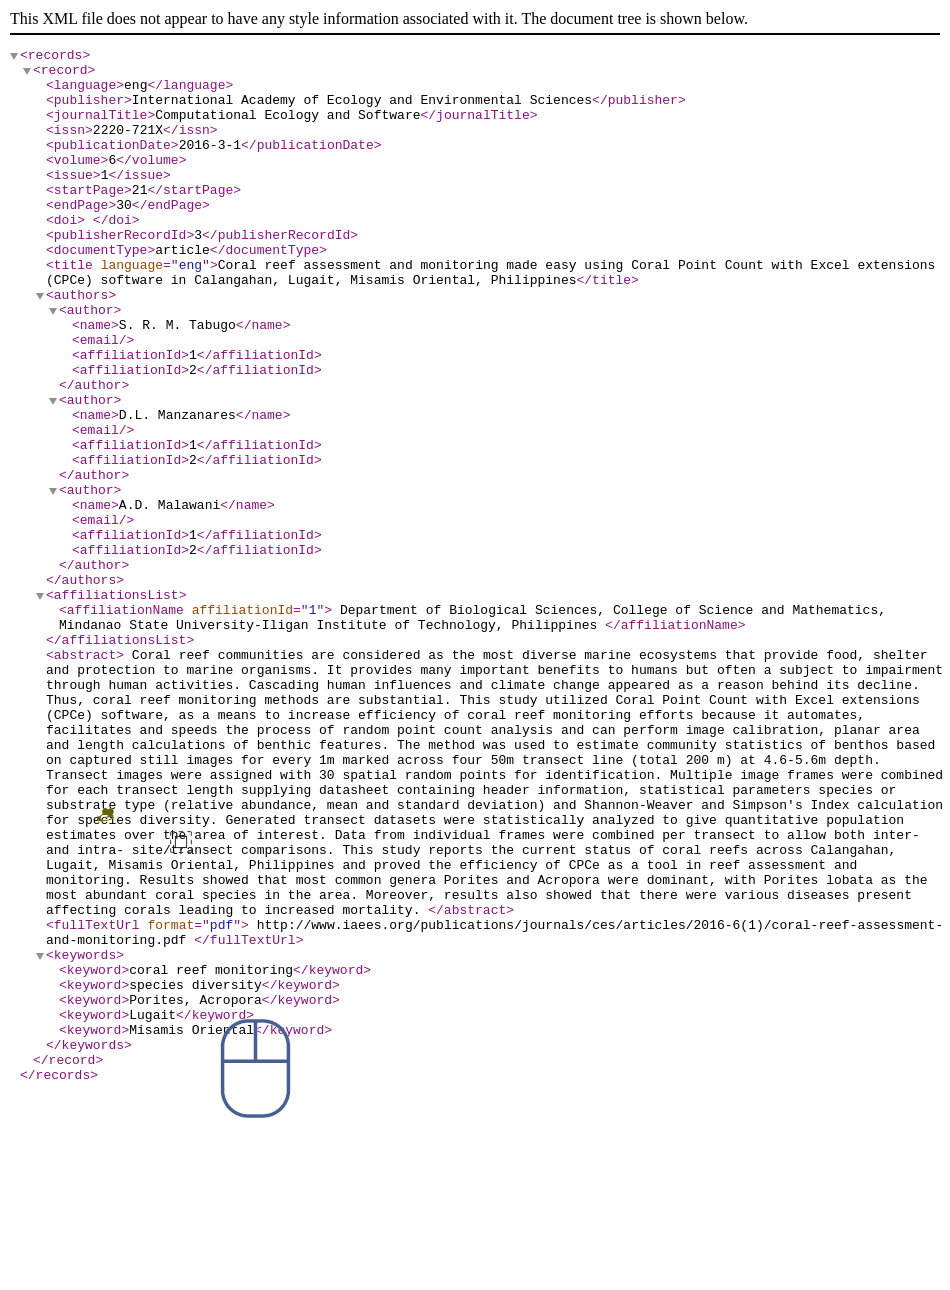 Image resolution: width=950 pixels, height=1290 pixels. Describe the element at coordinates (181, 842) in the screenshot. I see `select all items` at that location.